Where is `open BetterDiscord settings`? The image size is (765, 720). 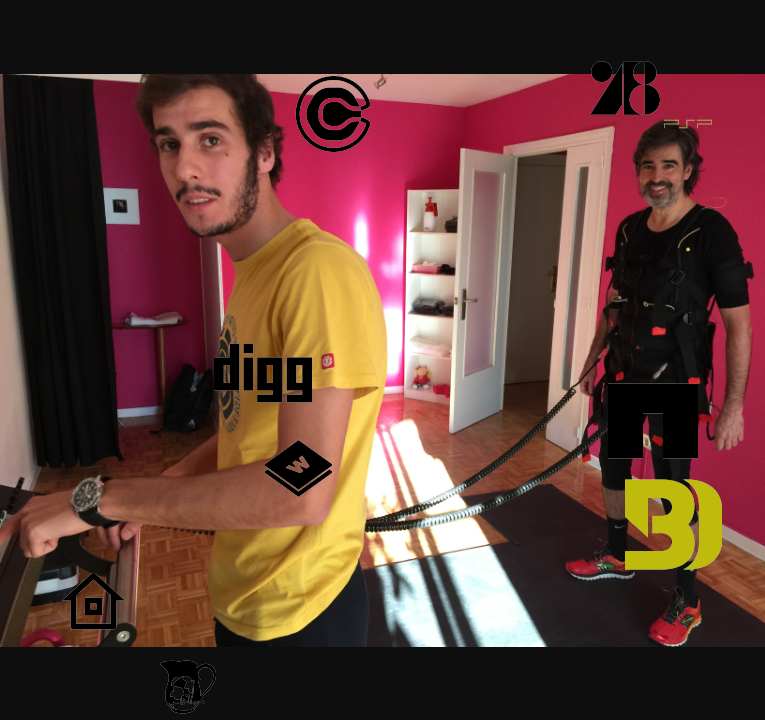 open BetterDiscord settings is located at coordinates (673, 524).